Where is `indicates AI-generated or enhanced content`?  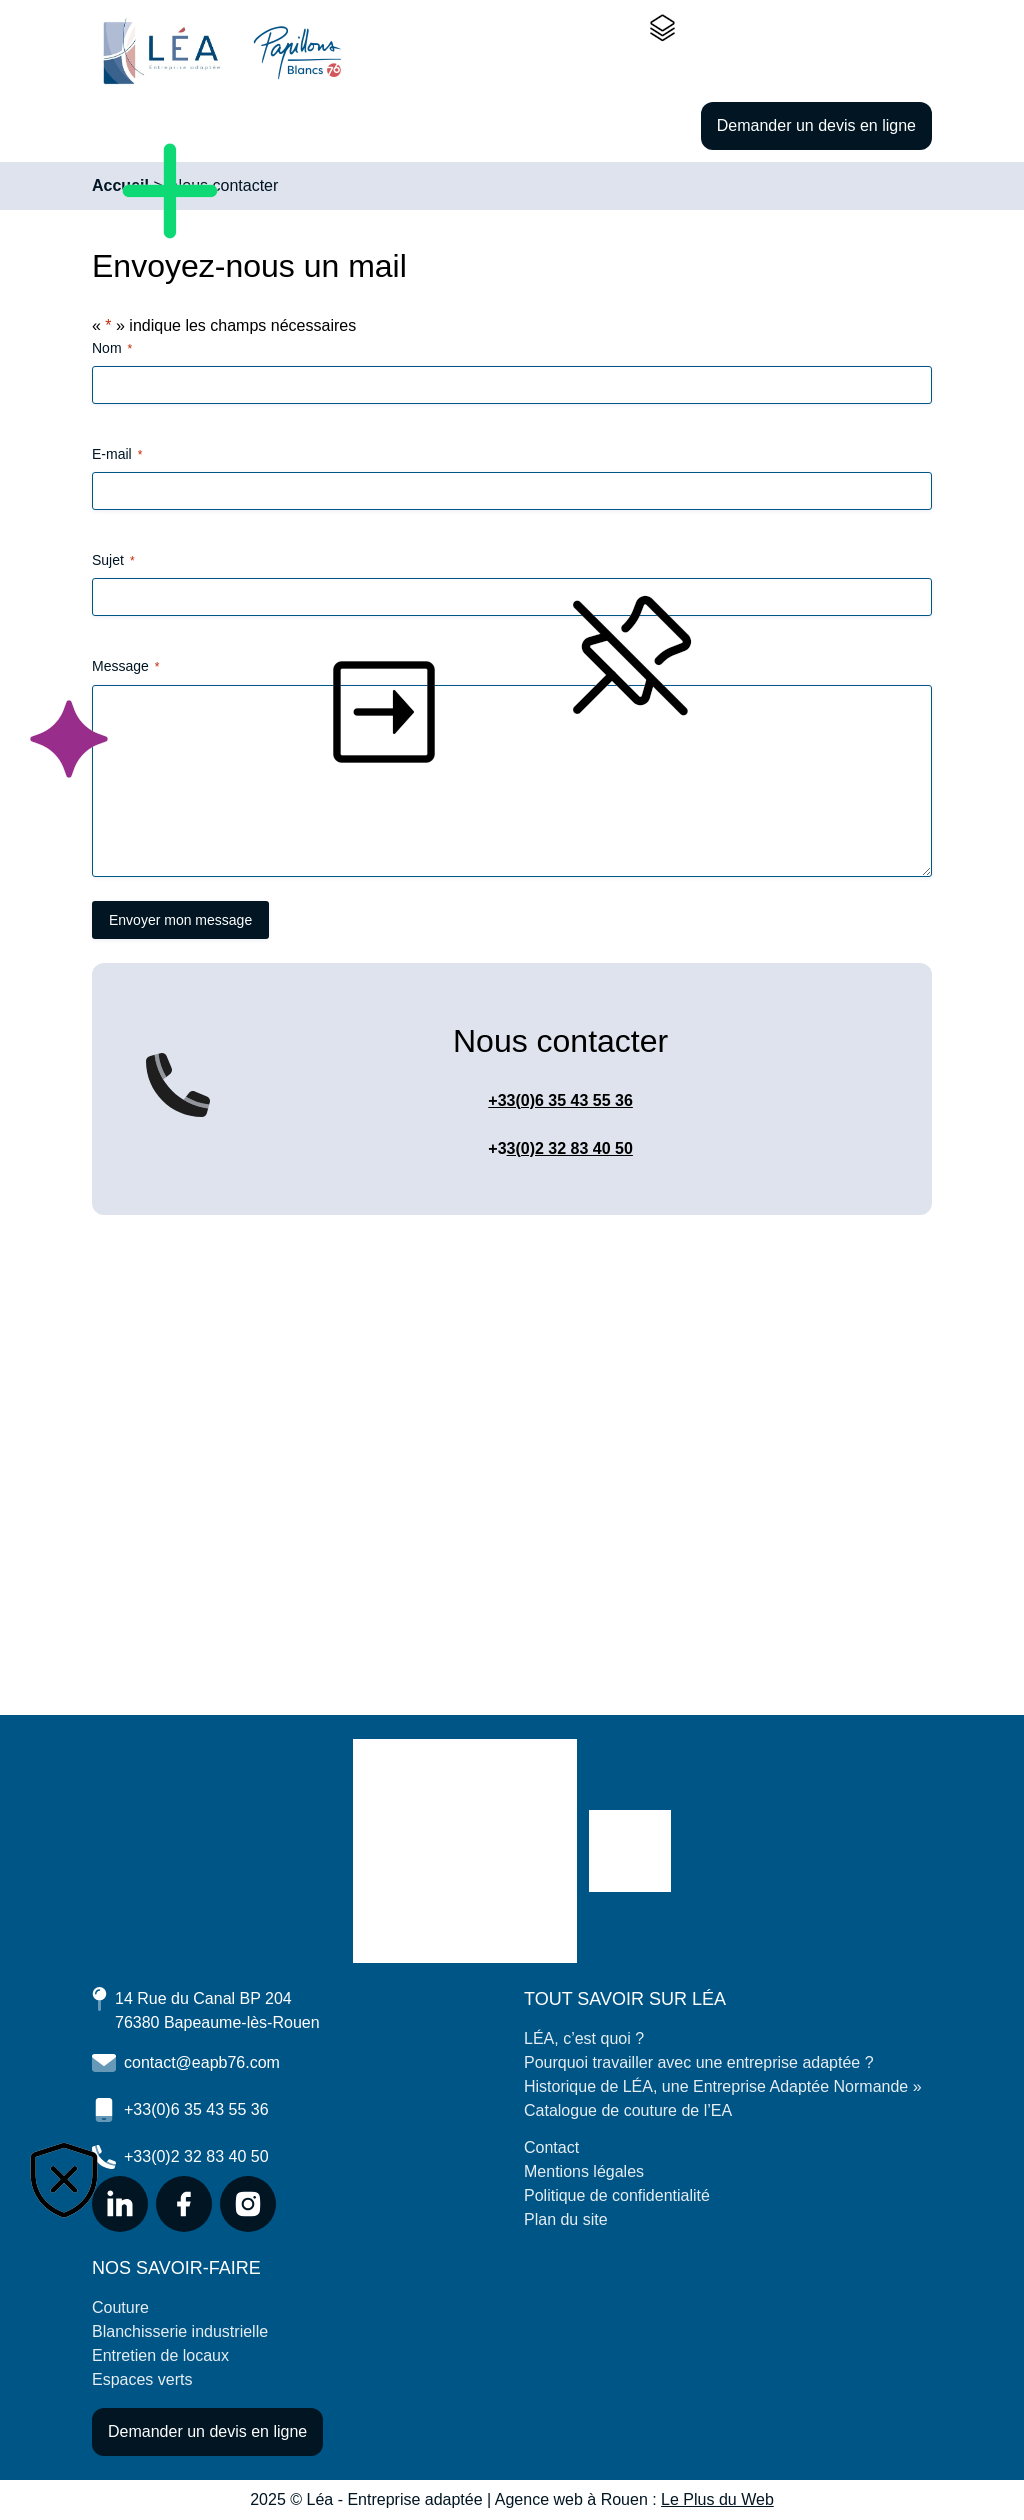 indicates AI-generated or enhanced content is located at coordinates (69, 739).